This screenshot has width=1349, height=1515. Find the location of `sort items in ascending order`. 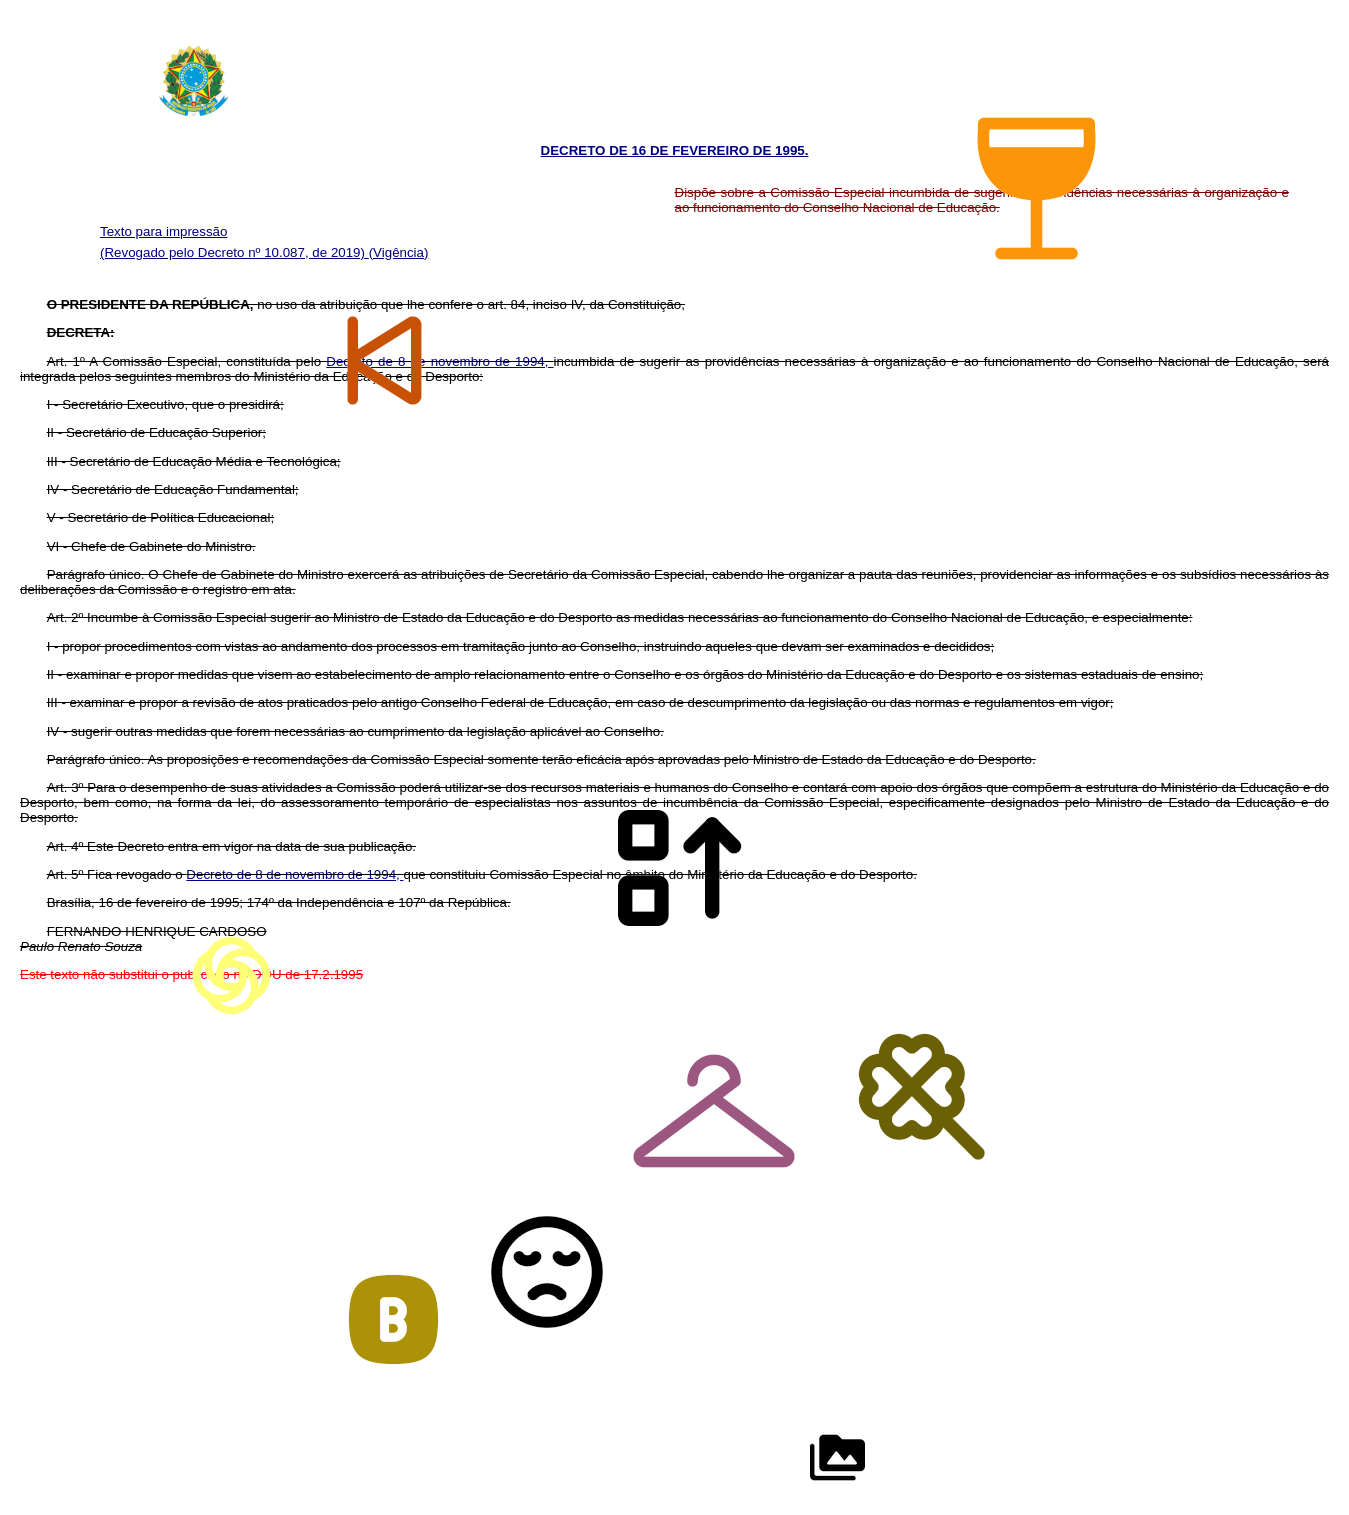

sort items in ascending order is located at coordinates (676, 868).